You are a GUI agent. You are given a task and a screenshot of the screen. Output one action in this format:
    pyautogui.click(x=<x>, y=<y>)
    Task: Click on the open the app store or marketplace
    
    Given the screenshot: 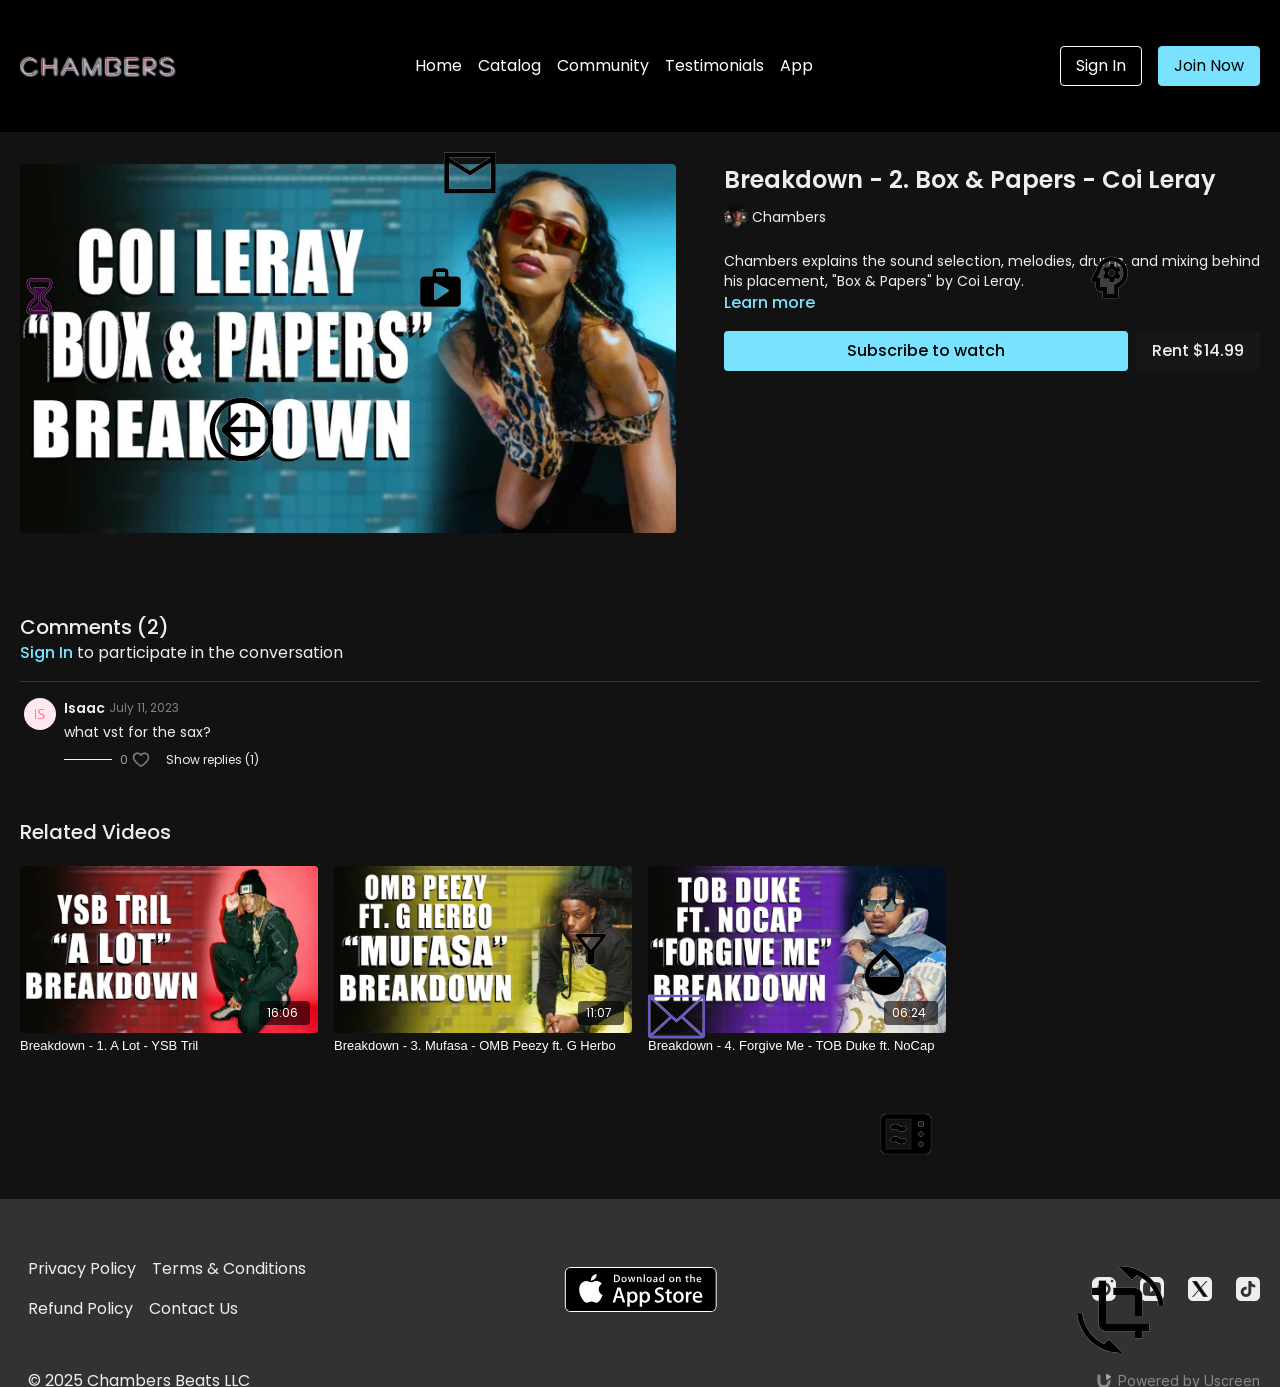 What is the action you would take?
    pyautogui.click(x=440, y=288)
    